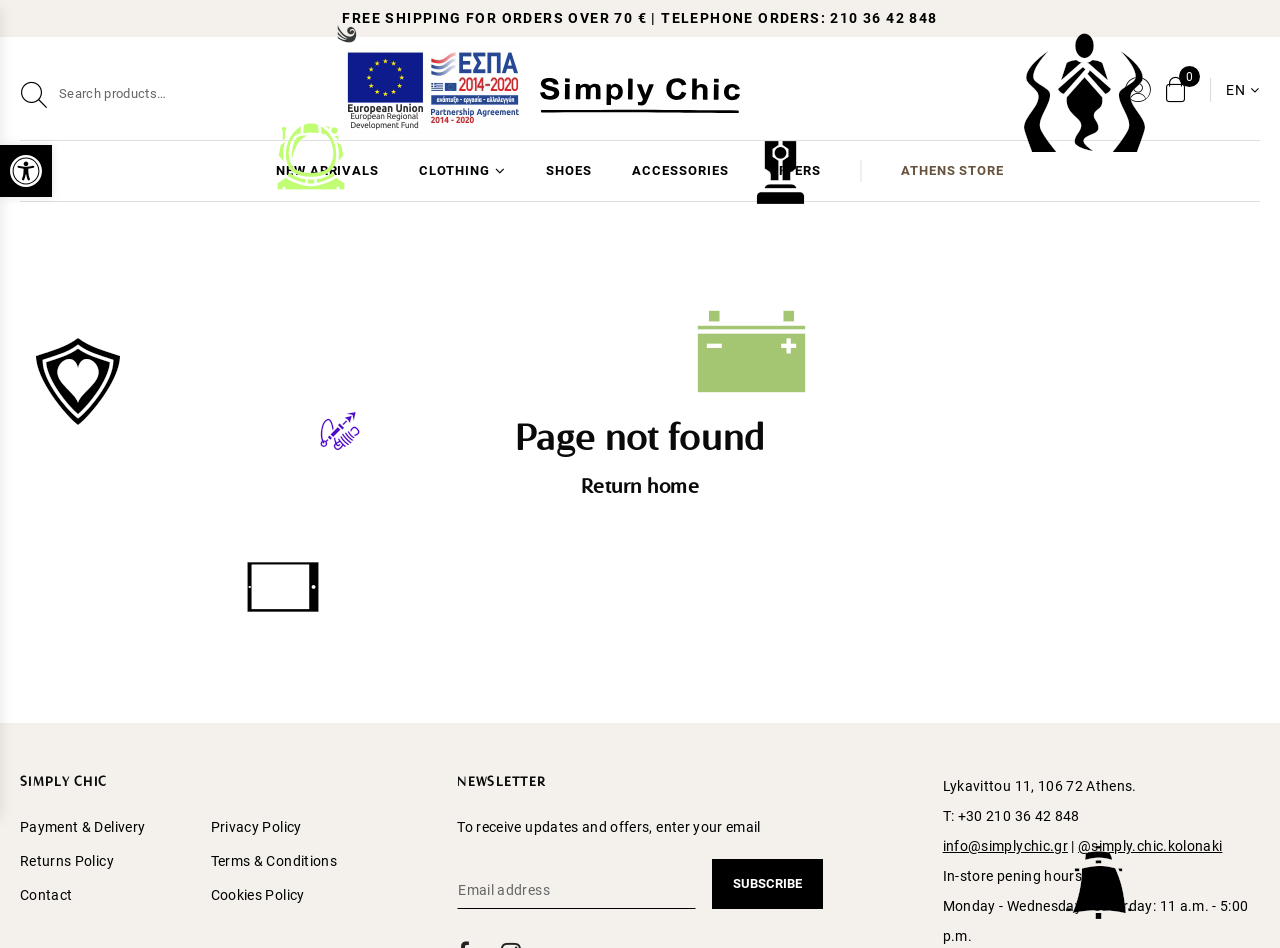  I want to click on select rope dart weapon in game inventory, so click(340, 431).